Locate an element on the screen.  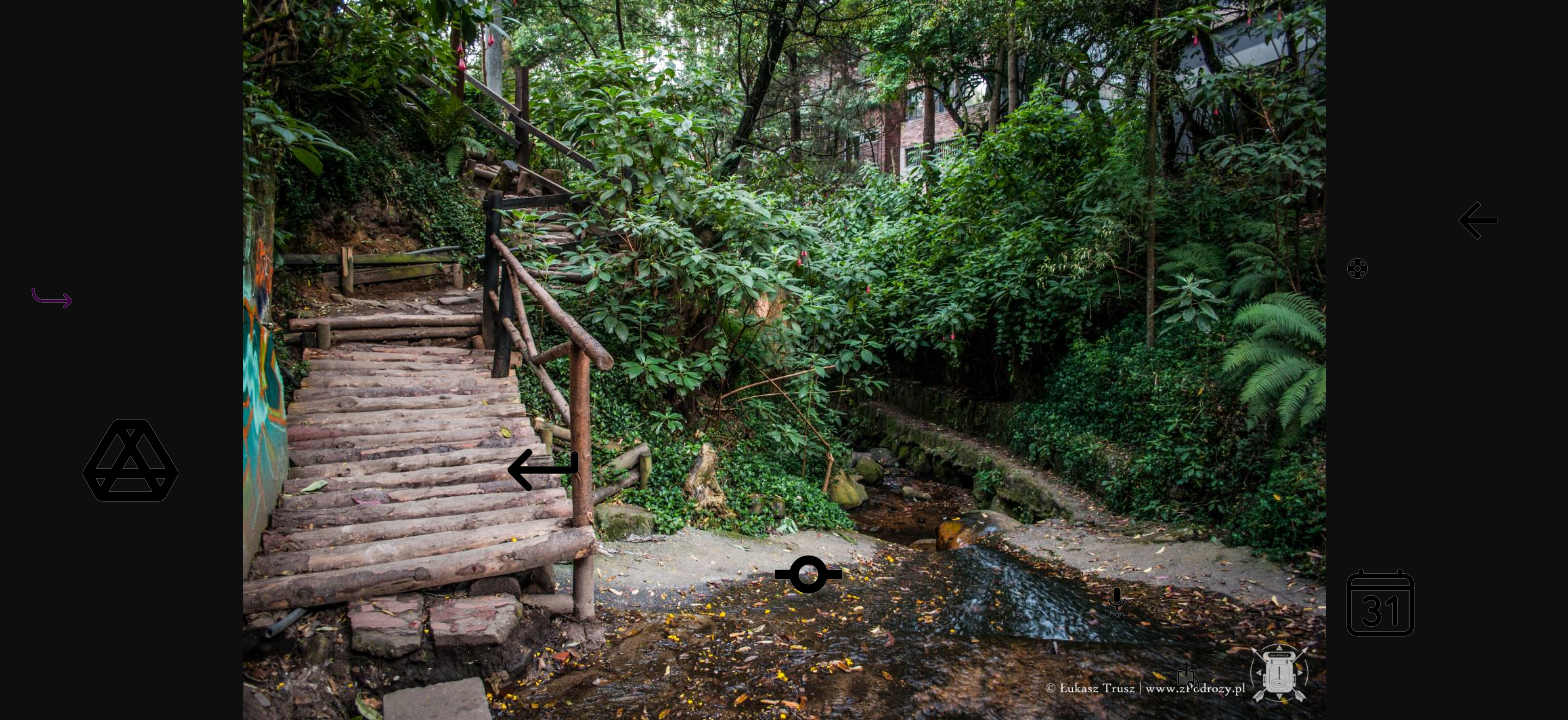
go back to the previous screen is located at coordinates (1478, 220).